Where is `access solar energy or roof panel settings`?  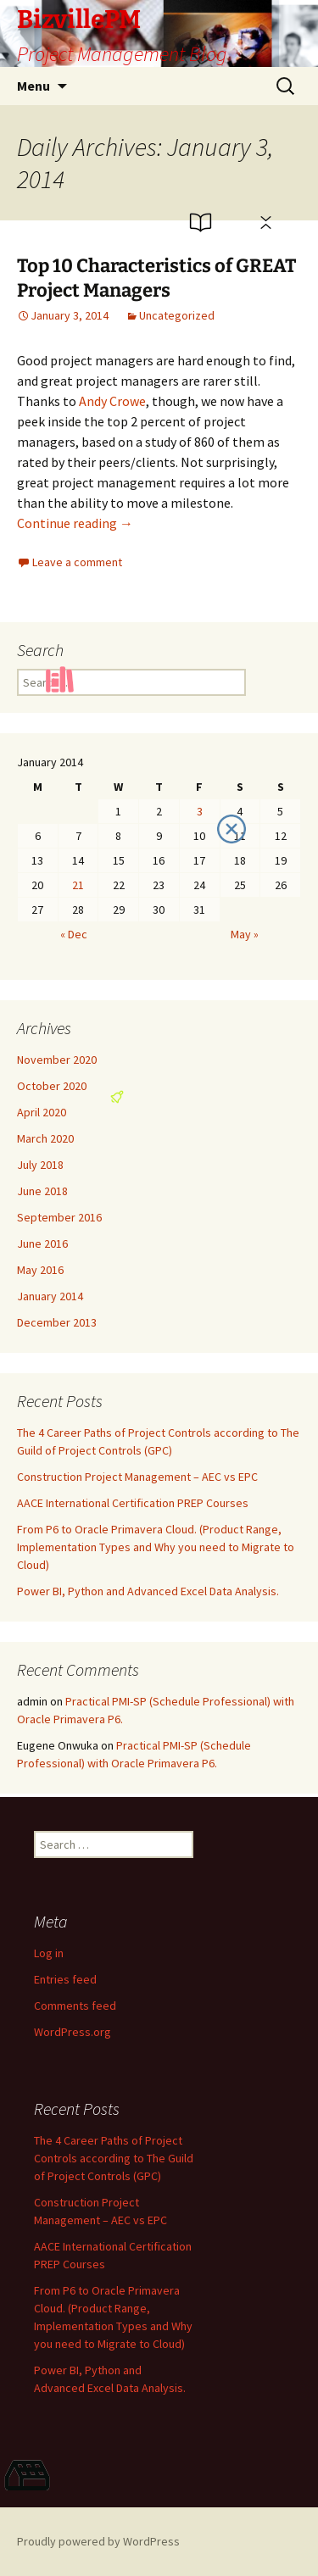 access solar energy or roof panel settings is located at coordinates (27, 2477).